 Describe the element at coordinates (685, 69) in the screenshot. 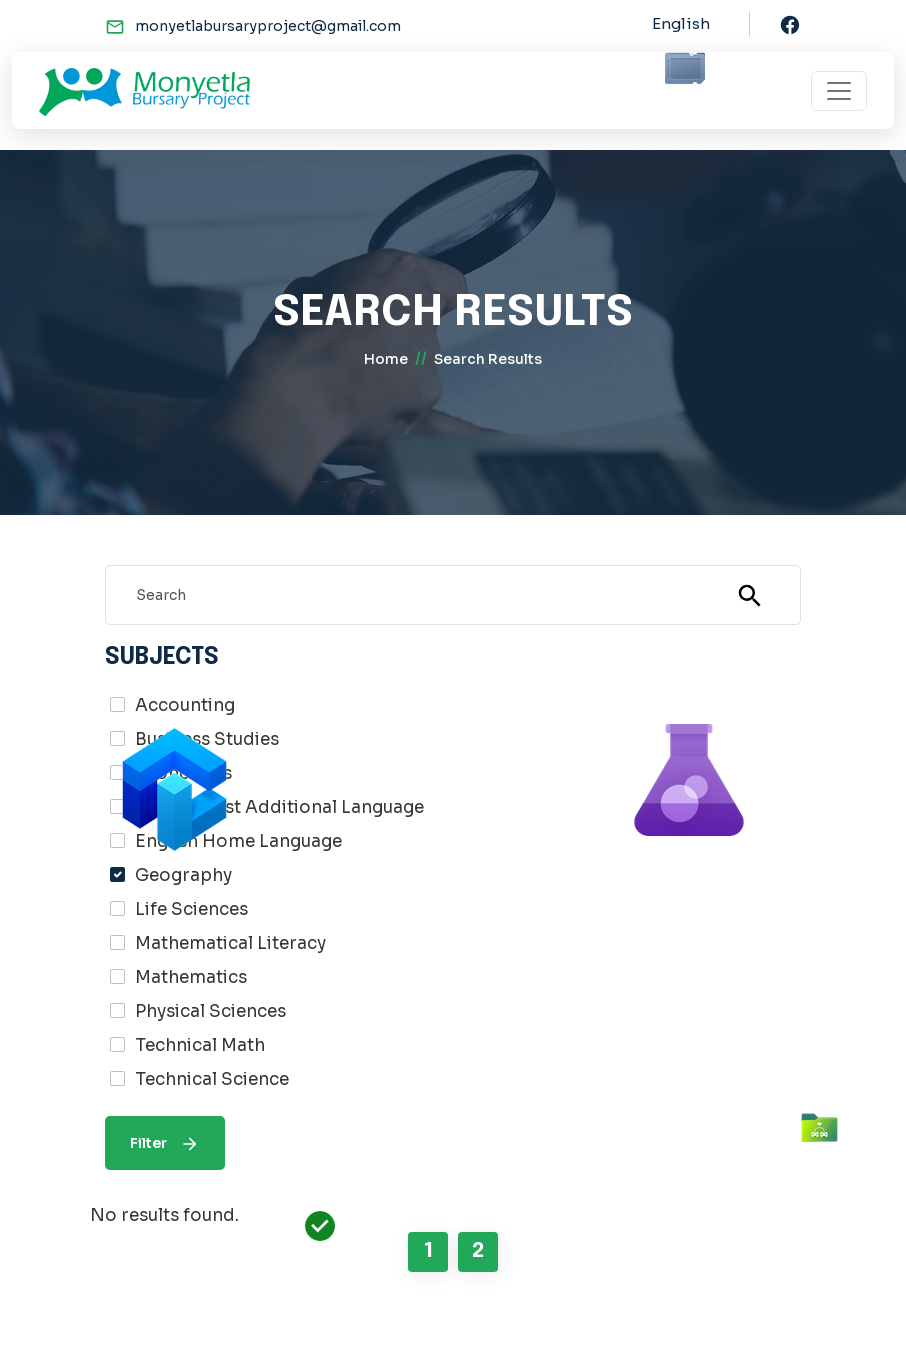

I see `save the current file or document` at that location.